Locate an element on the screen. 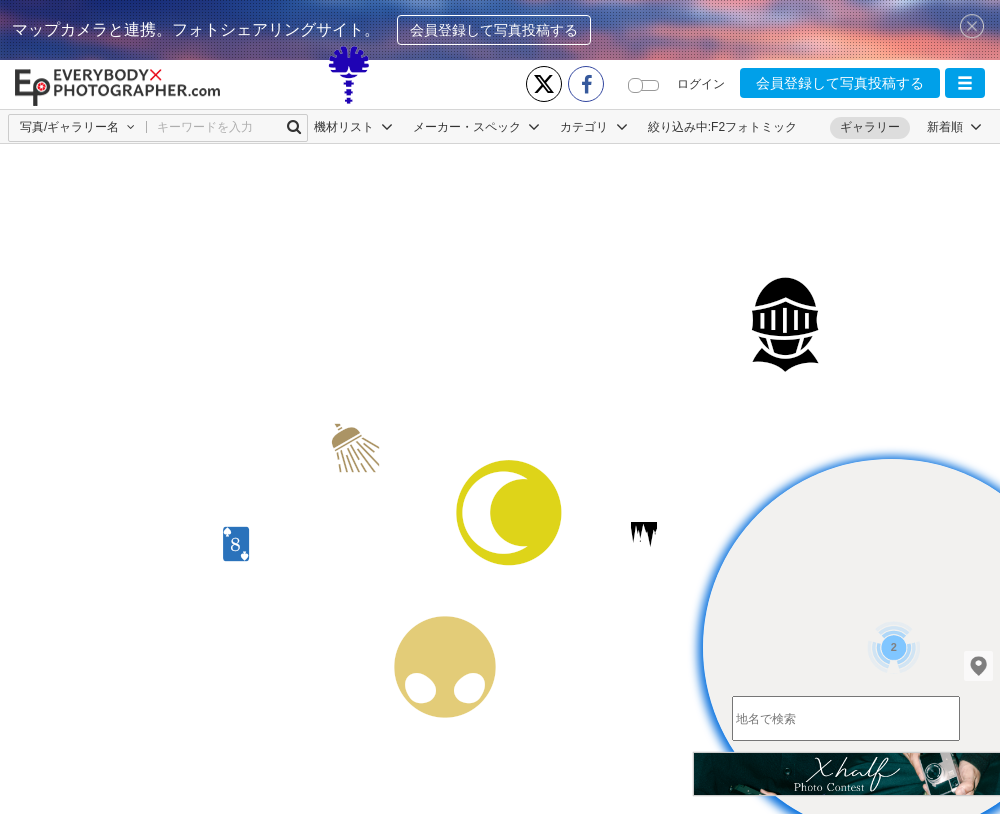 This screenshot has height=814, width=1000. select the 8 of spades card is located at coordinates (236, 544).